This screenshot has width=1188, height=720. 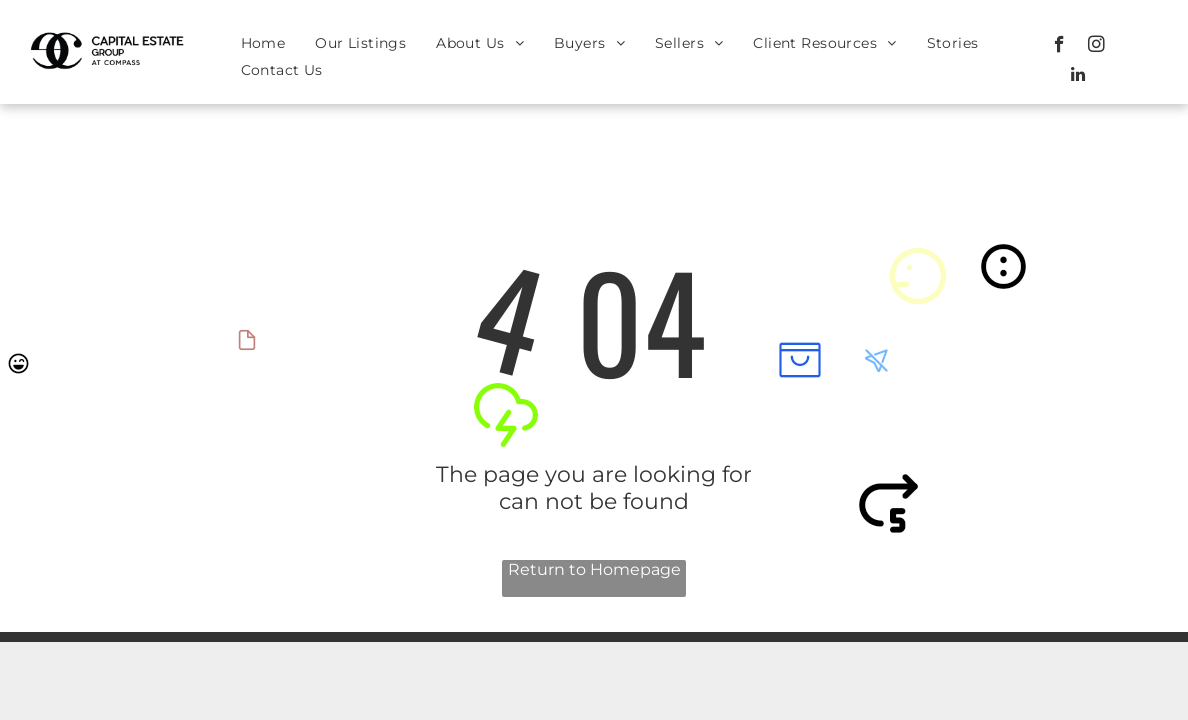 I want to click on emoji or reaction looking left, so click(x=918, y=276).